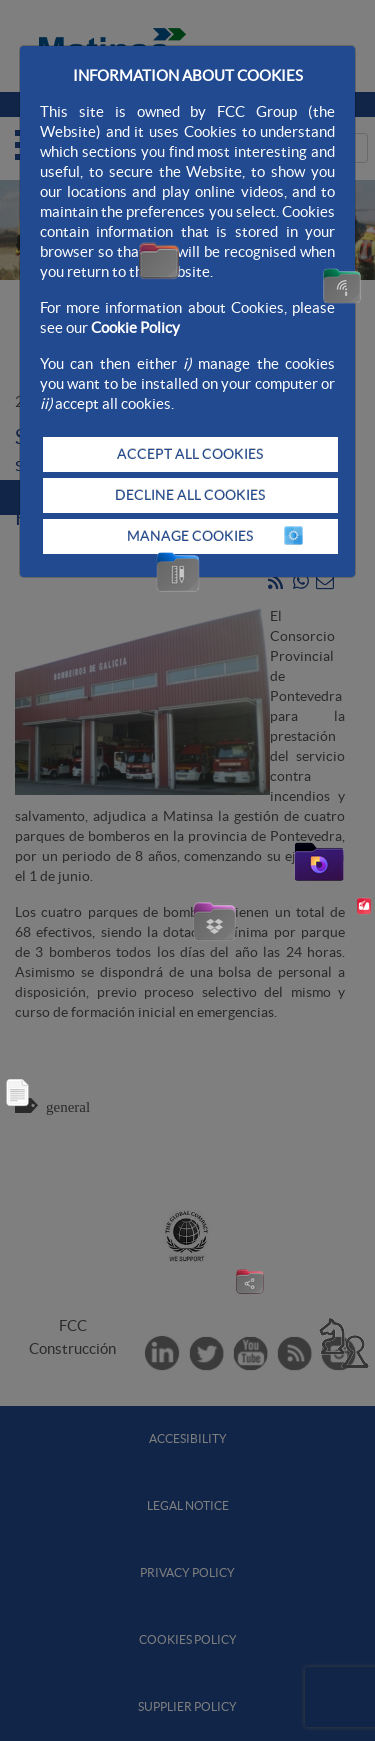  What do you see at coordinates (364, 906) in the screenshot?
I see `open an eps vector file` at bounding box center [364, 906].